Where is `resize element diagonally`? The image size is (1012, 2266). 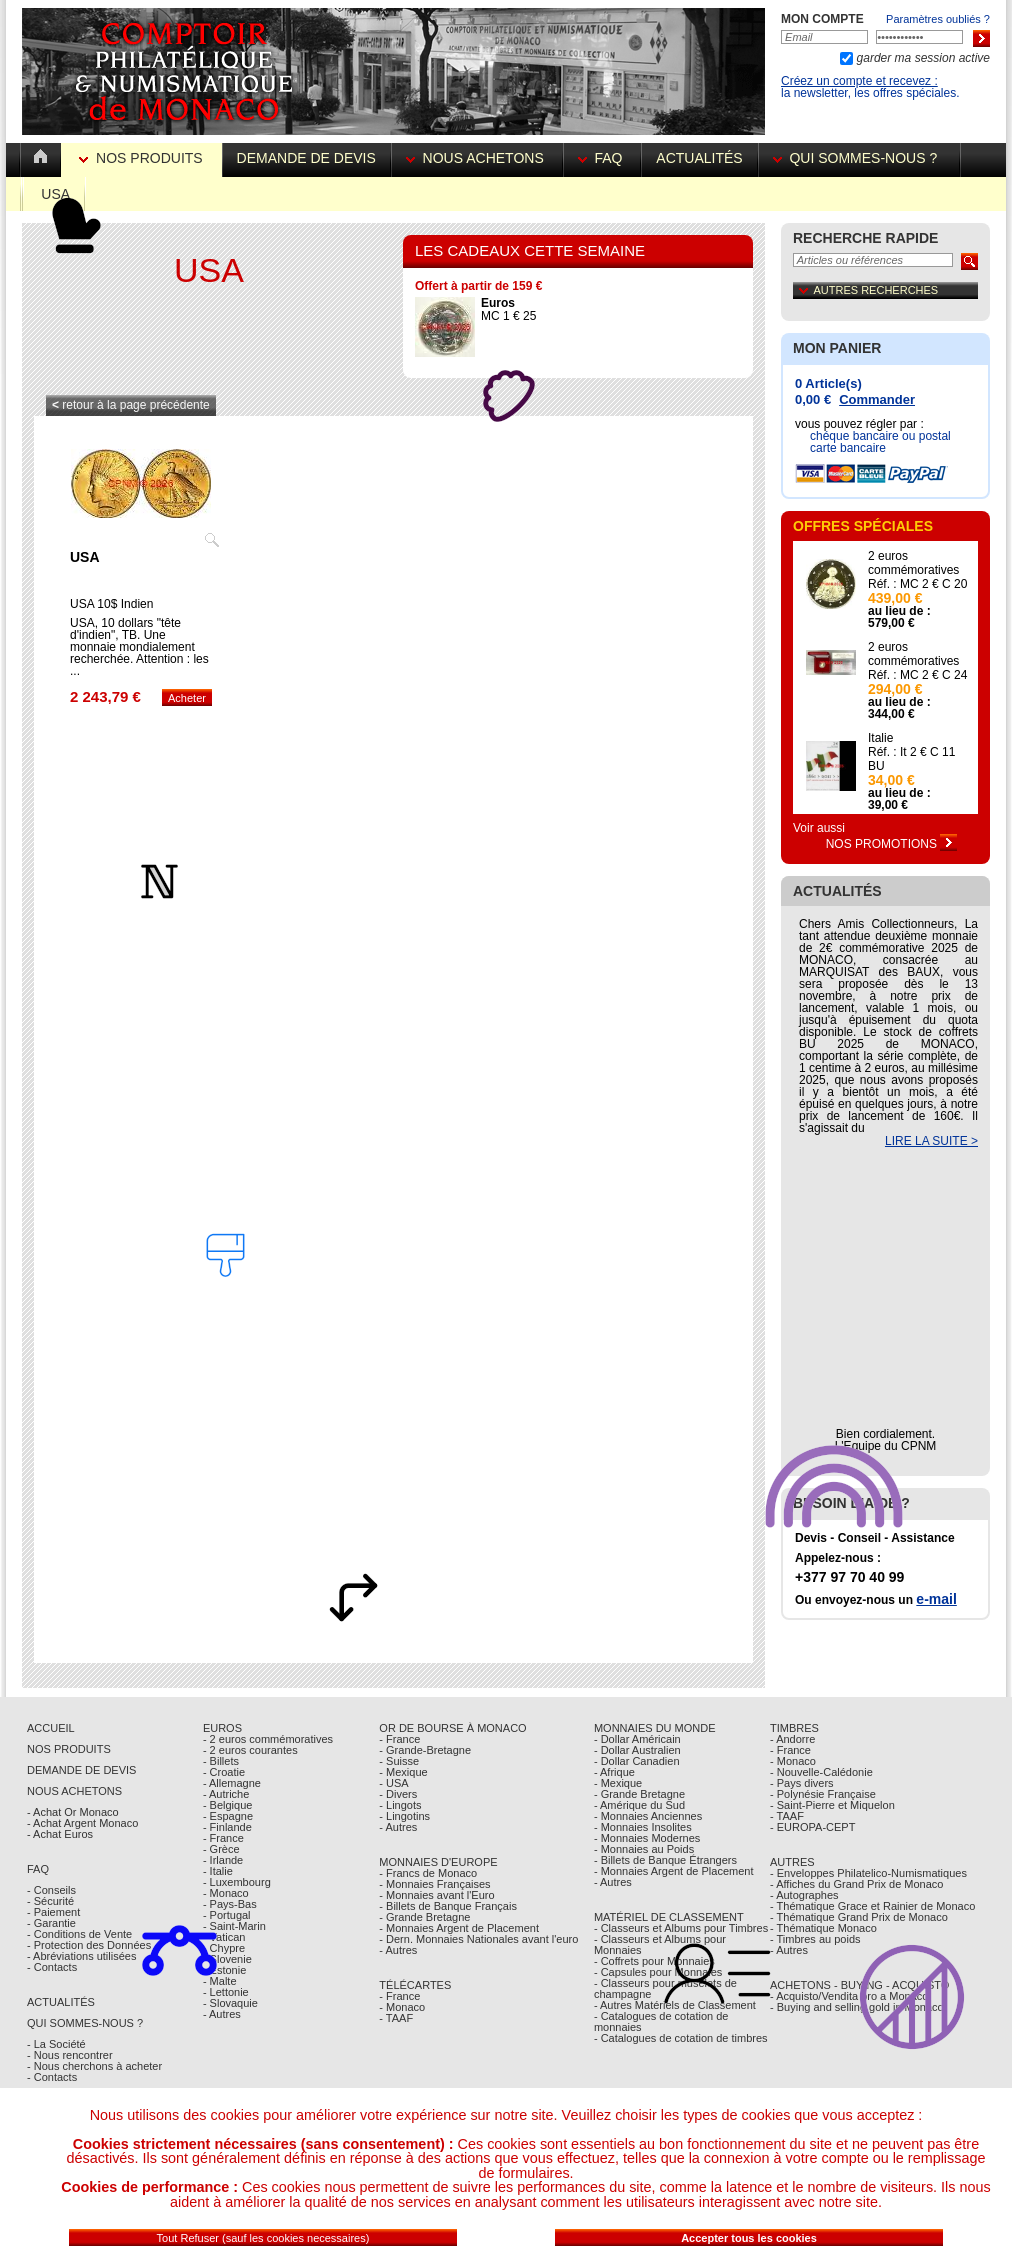 resize element diagonally is located at coordinates (353, 1597).